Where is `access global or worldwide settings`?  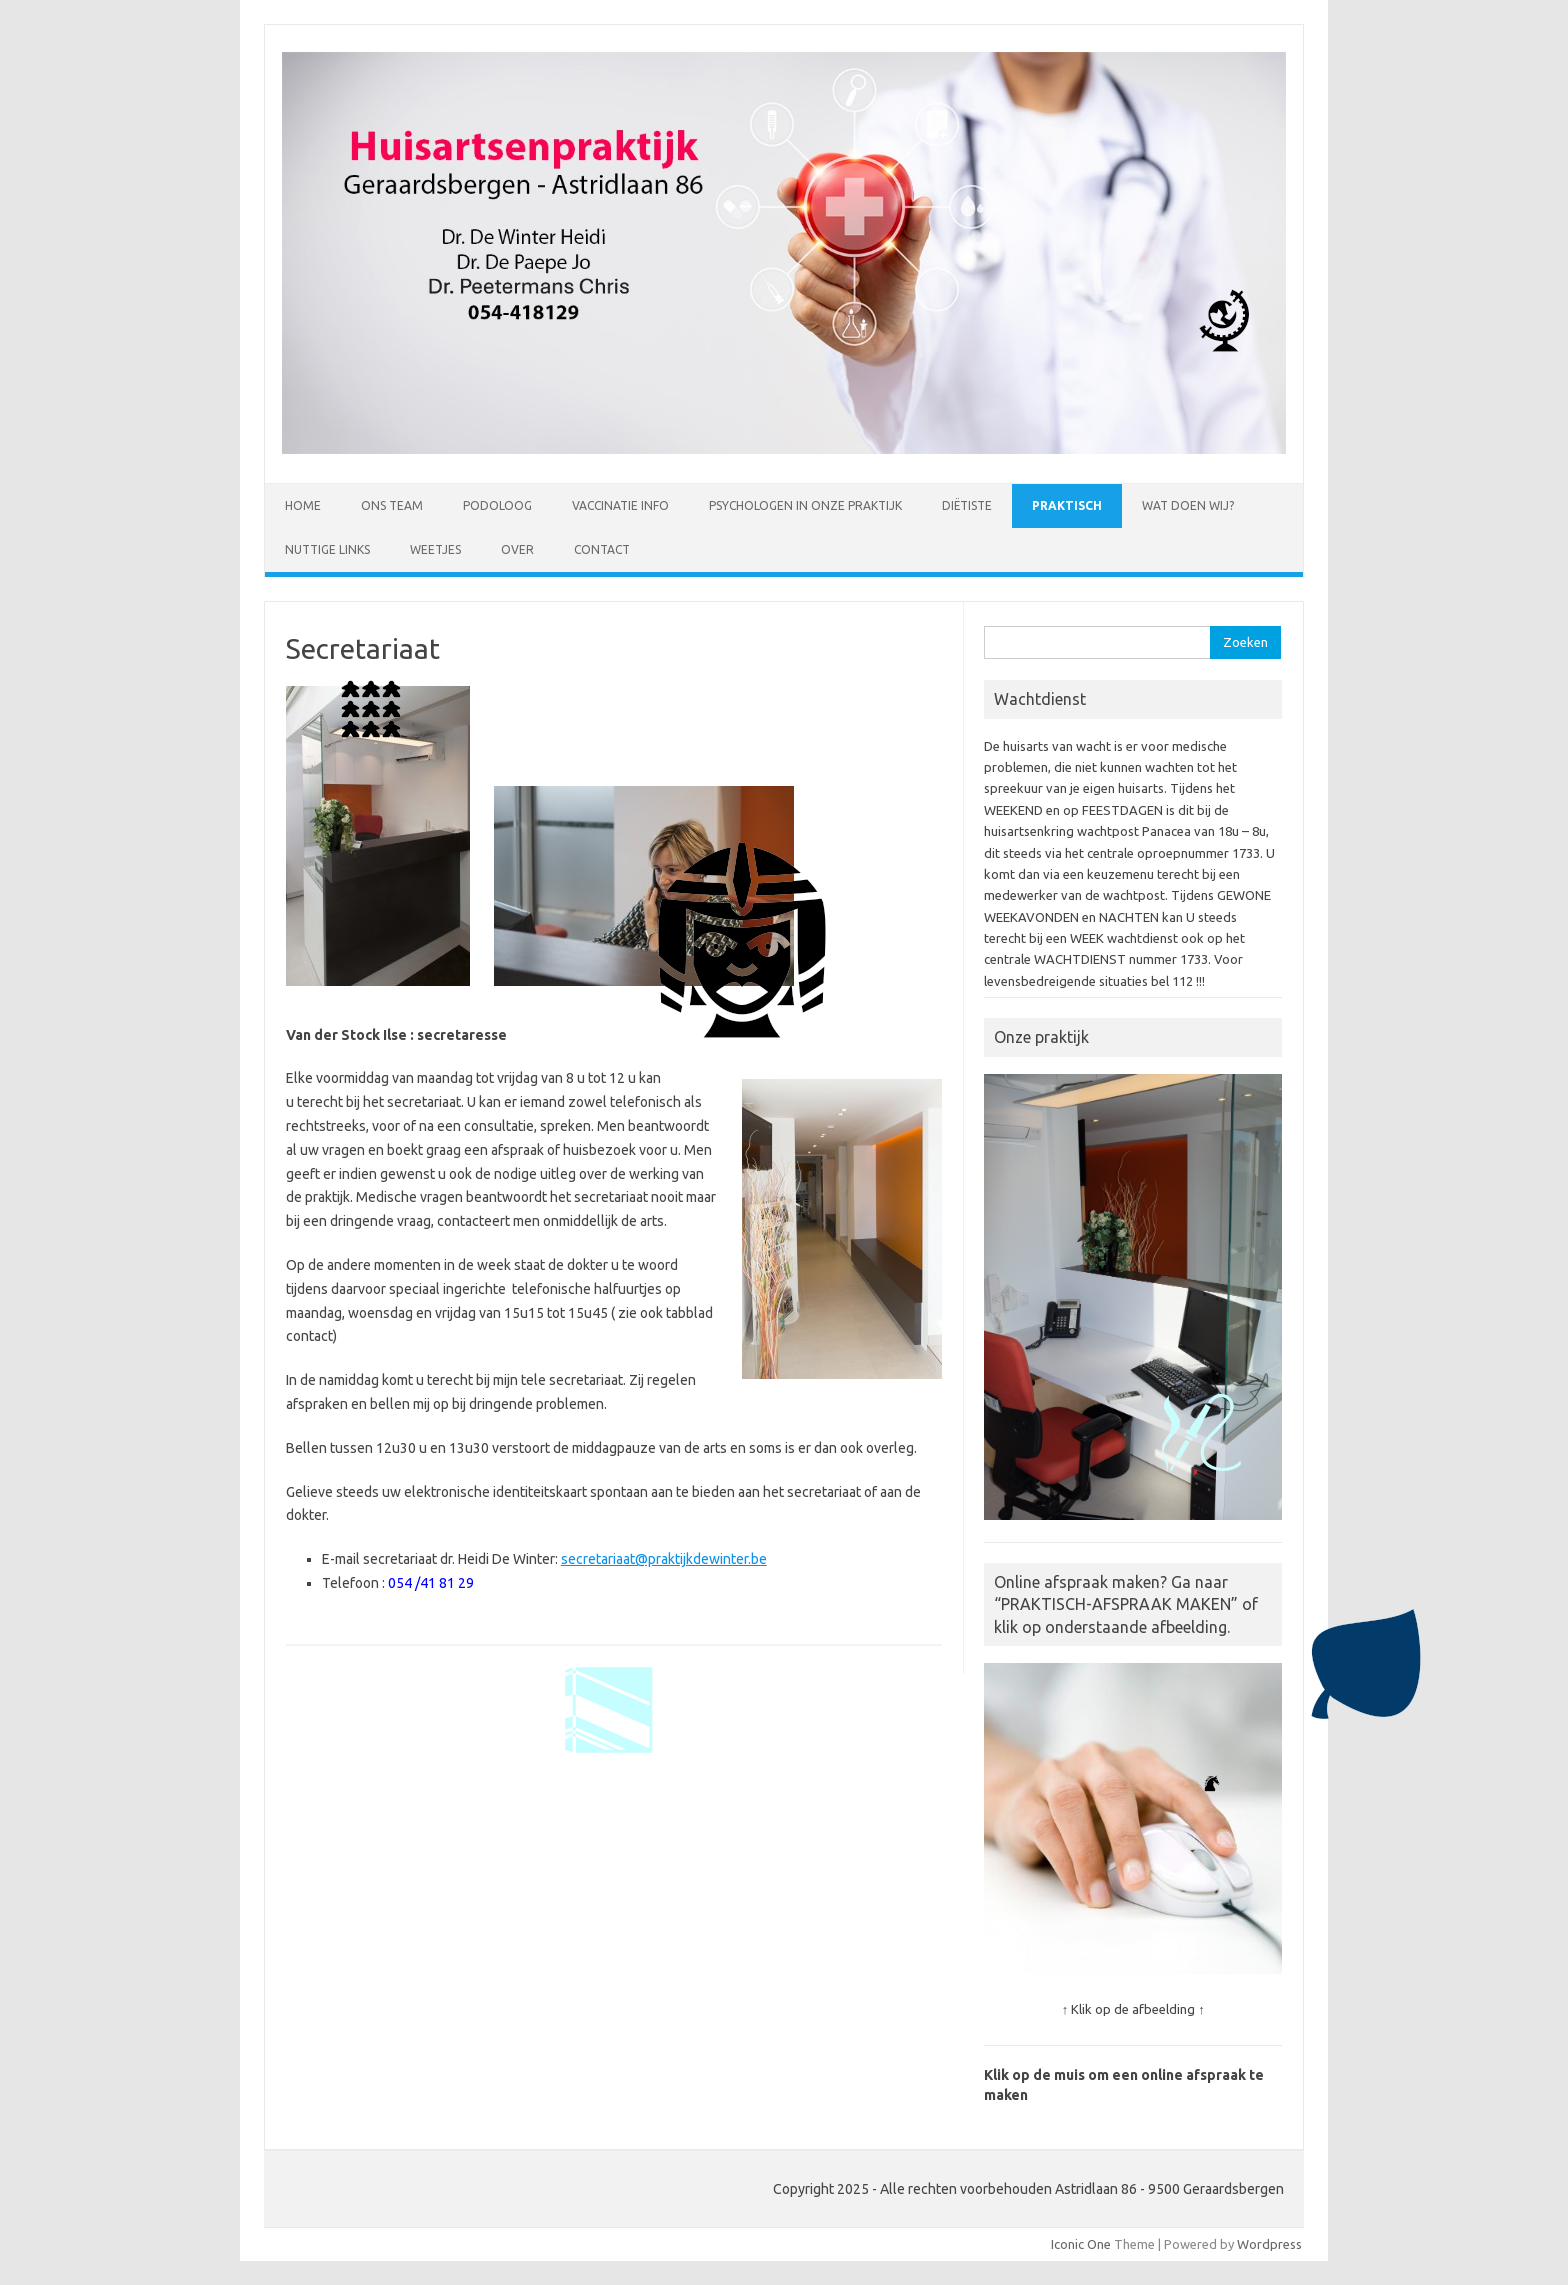
access global or worldwide settings is located at coordinates (1223, 320).